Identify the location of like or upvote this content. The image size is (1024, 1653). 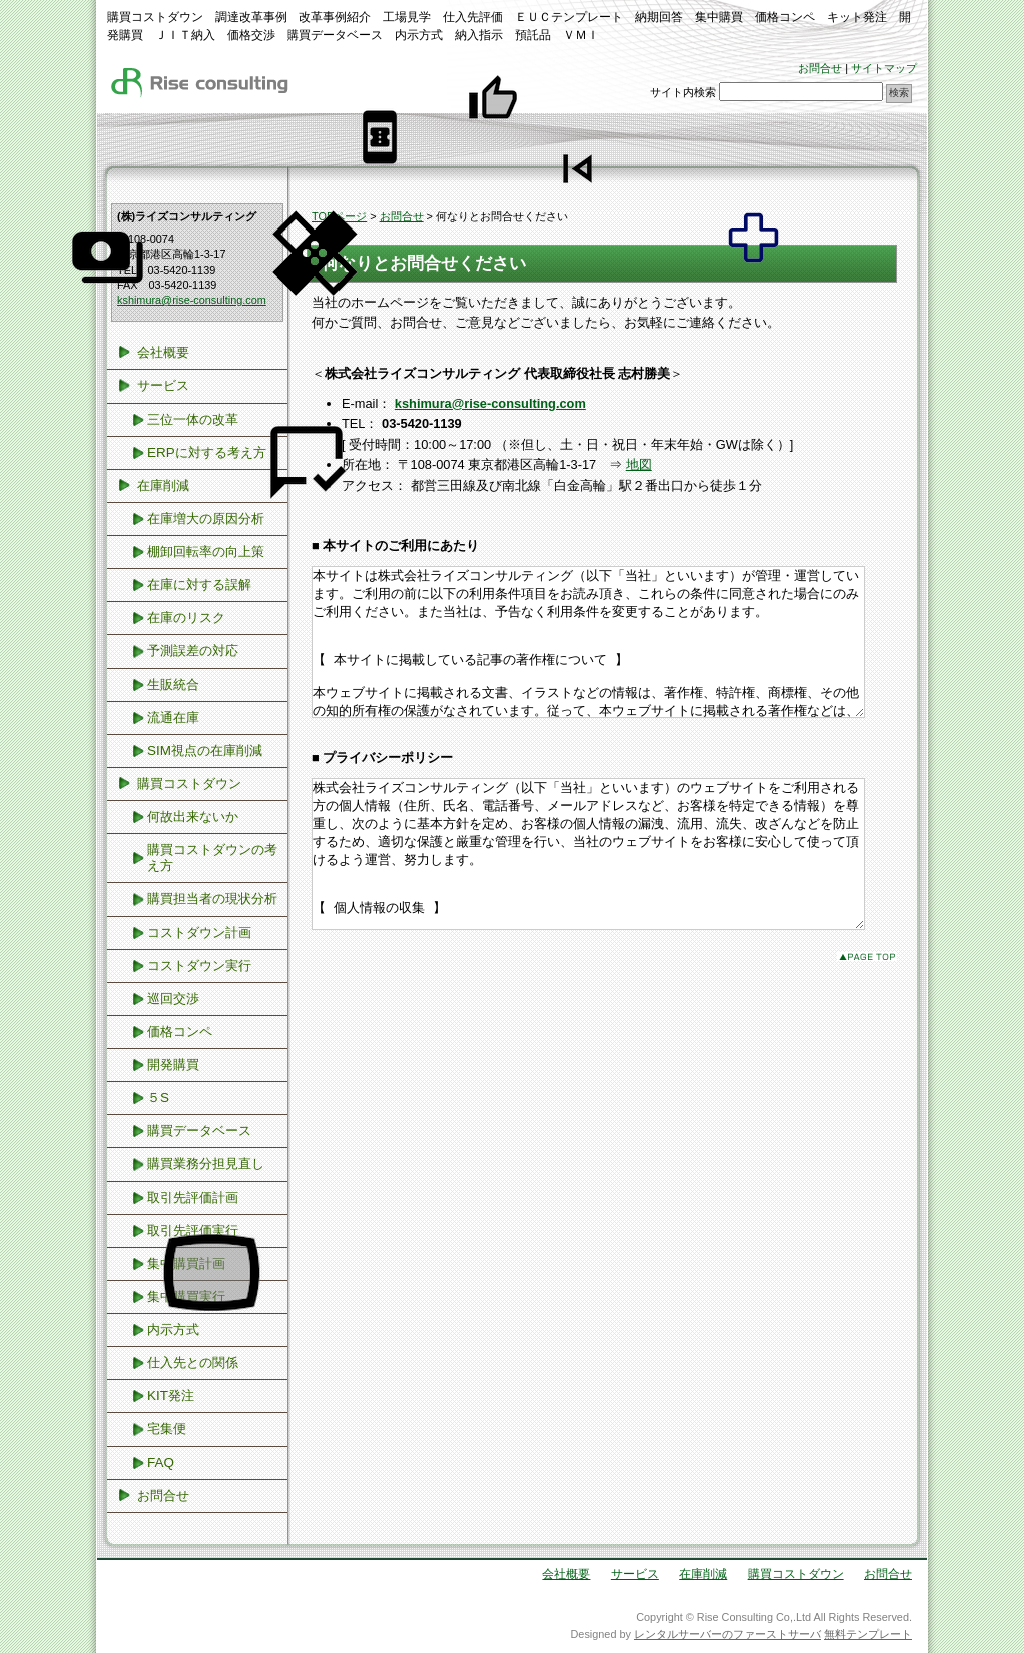
(493, 99).